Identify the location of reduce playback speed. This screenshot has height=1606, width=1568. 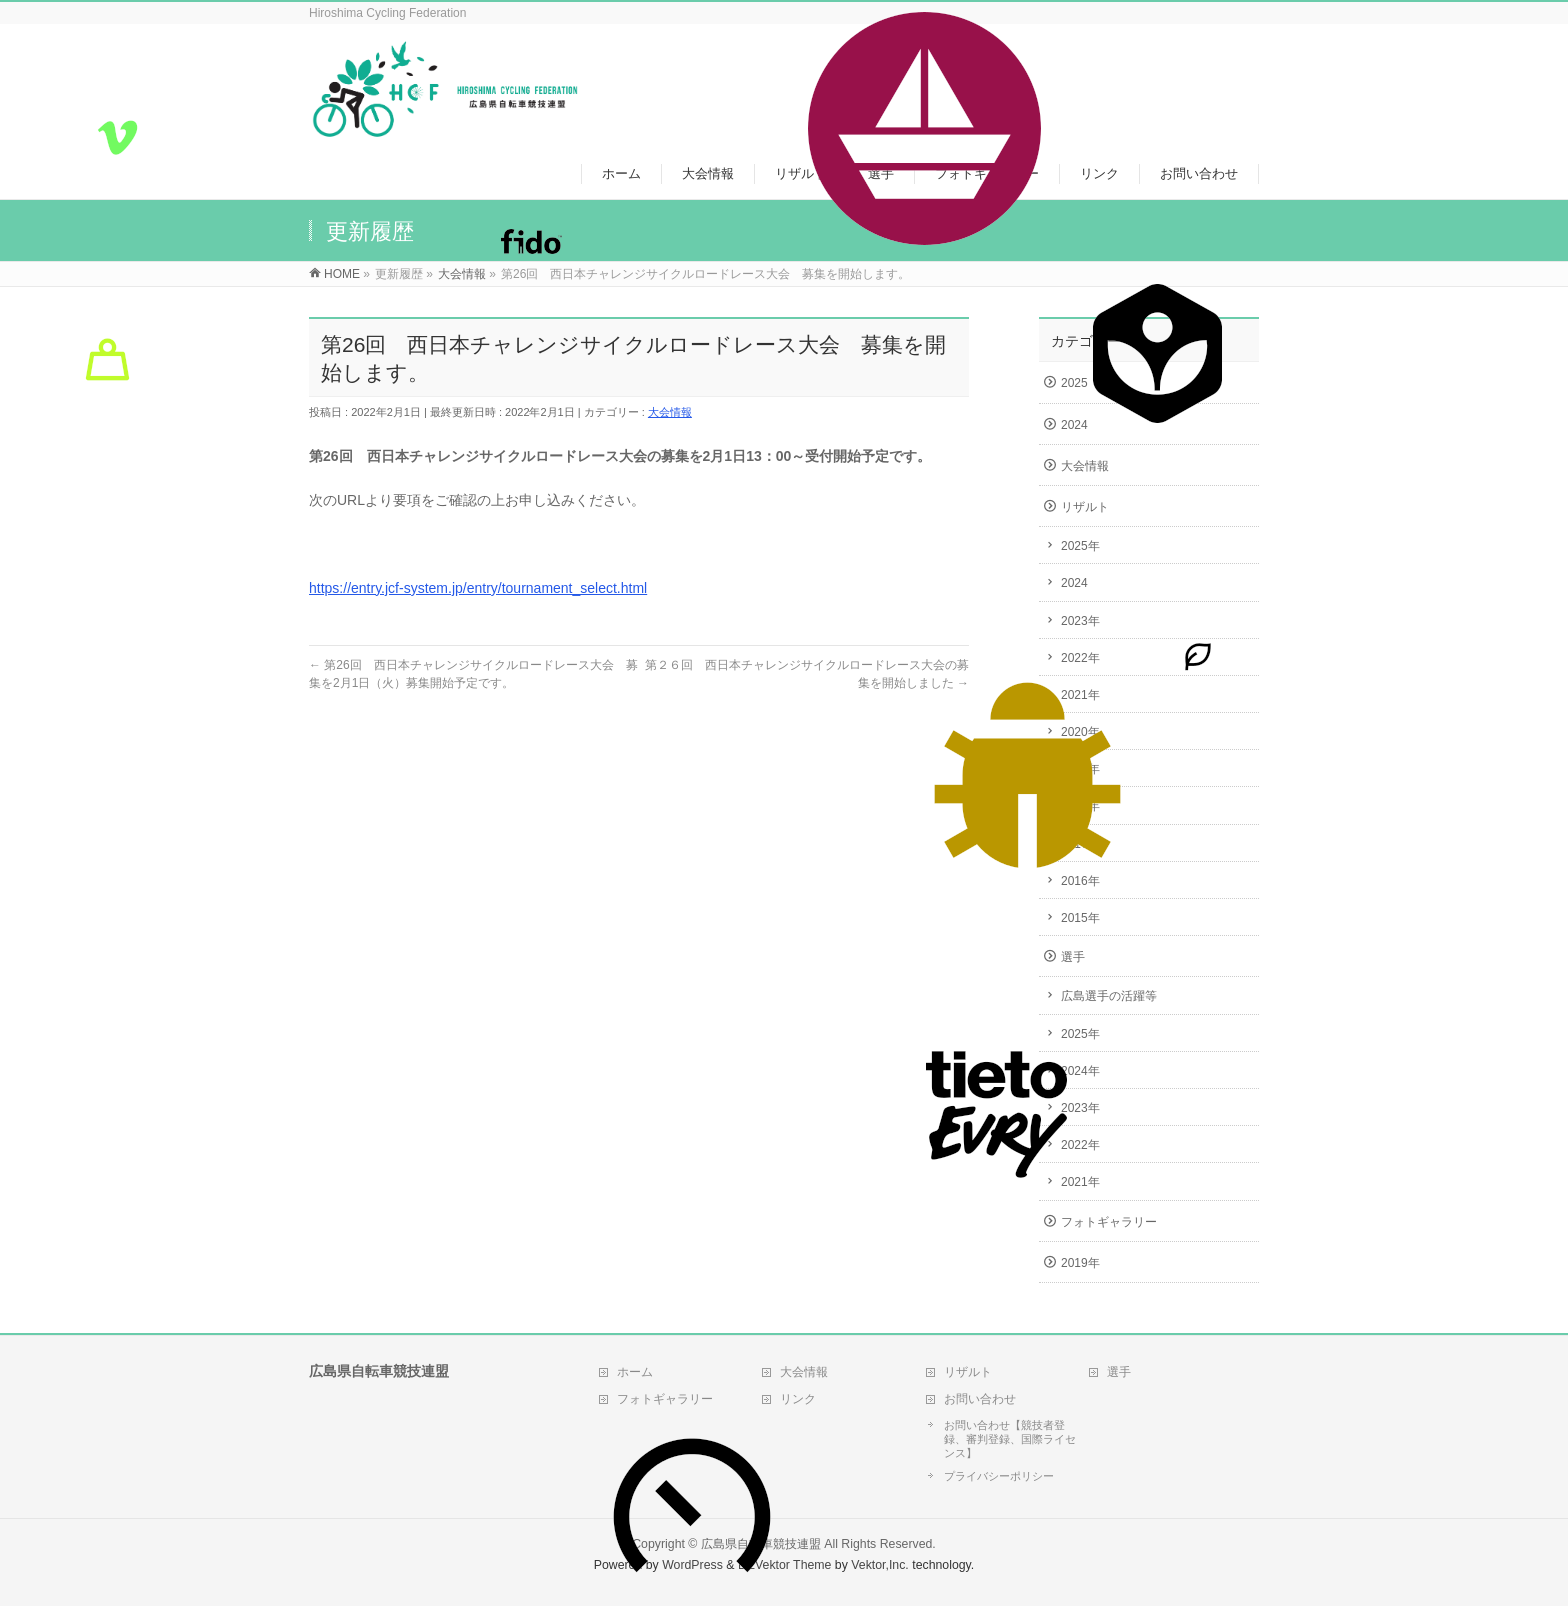
(692, 1509).